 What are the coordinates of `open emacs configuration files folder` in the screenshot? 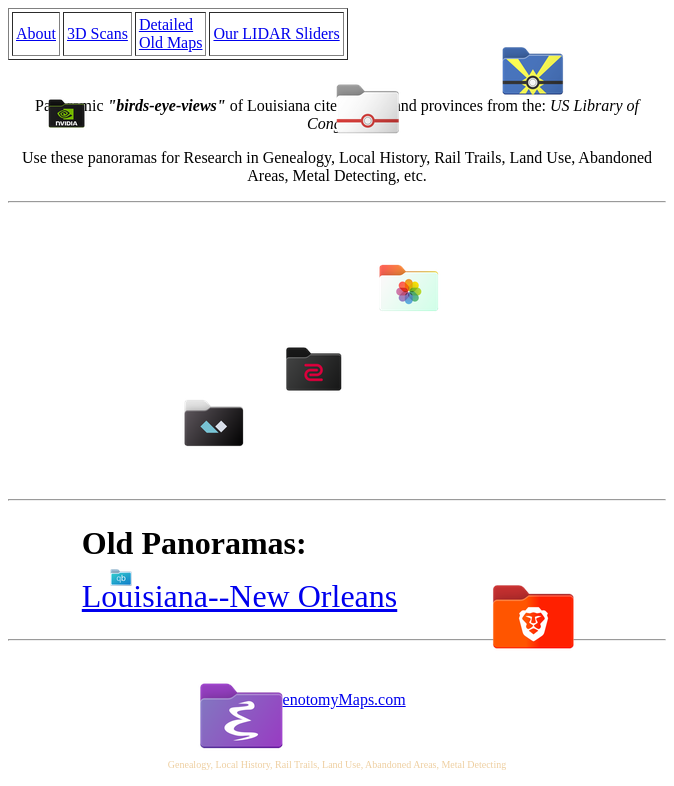 It's located at (241, 718).